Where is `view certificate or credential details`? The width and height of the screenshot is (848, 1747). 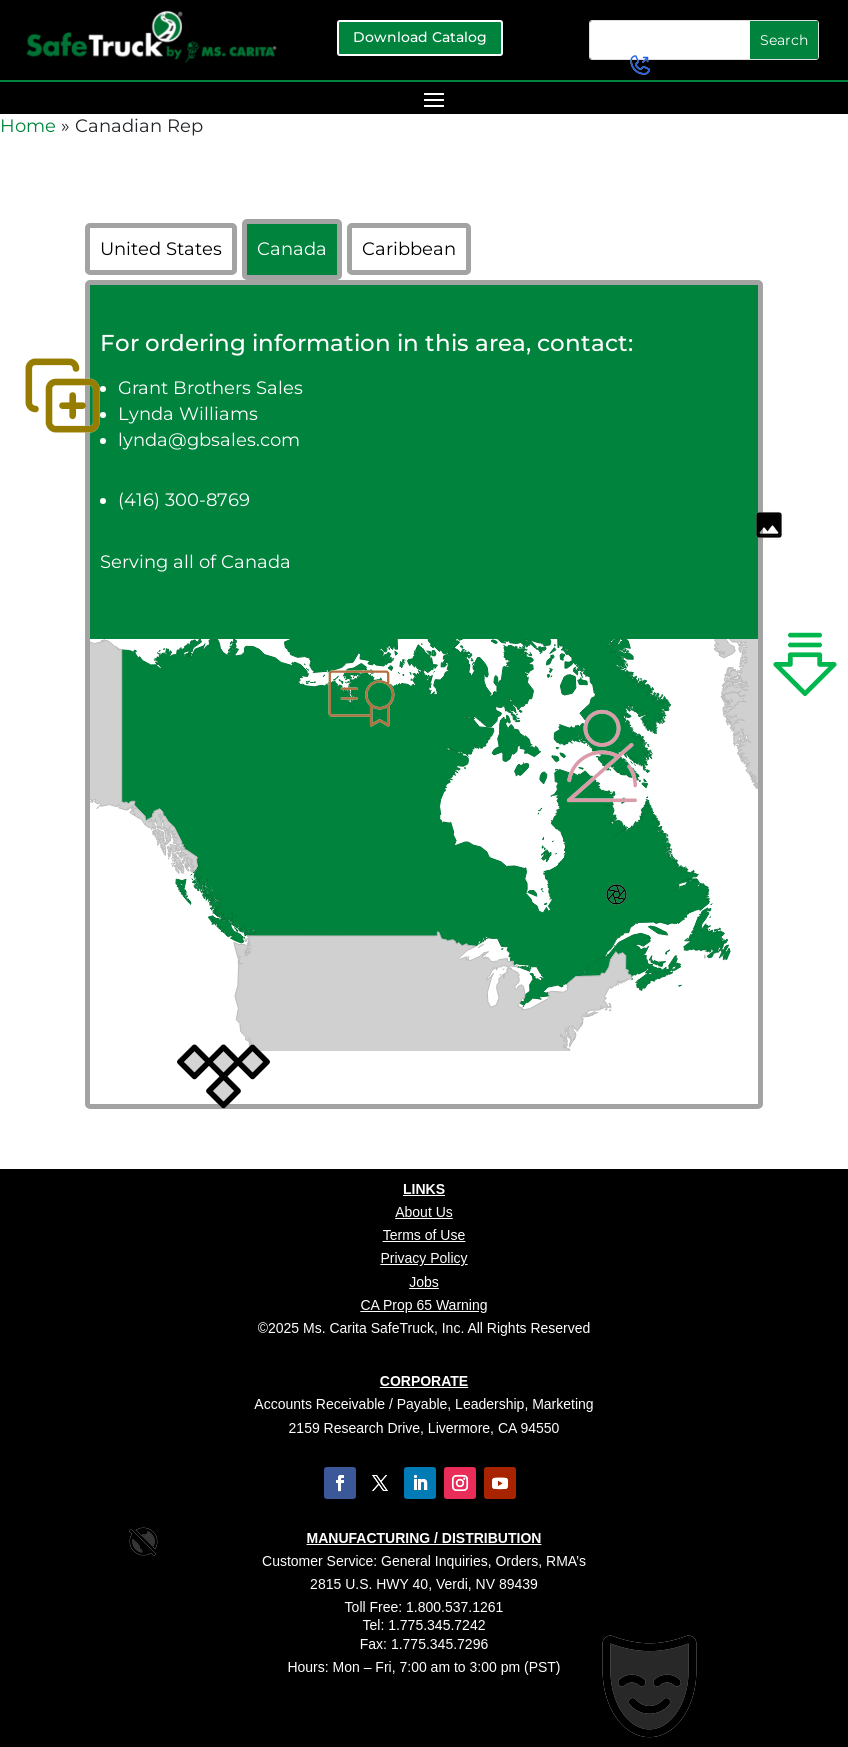
view certificate or credential details is located at coordinates (359, 696).